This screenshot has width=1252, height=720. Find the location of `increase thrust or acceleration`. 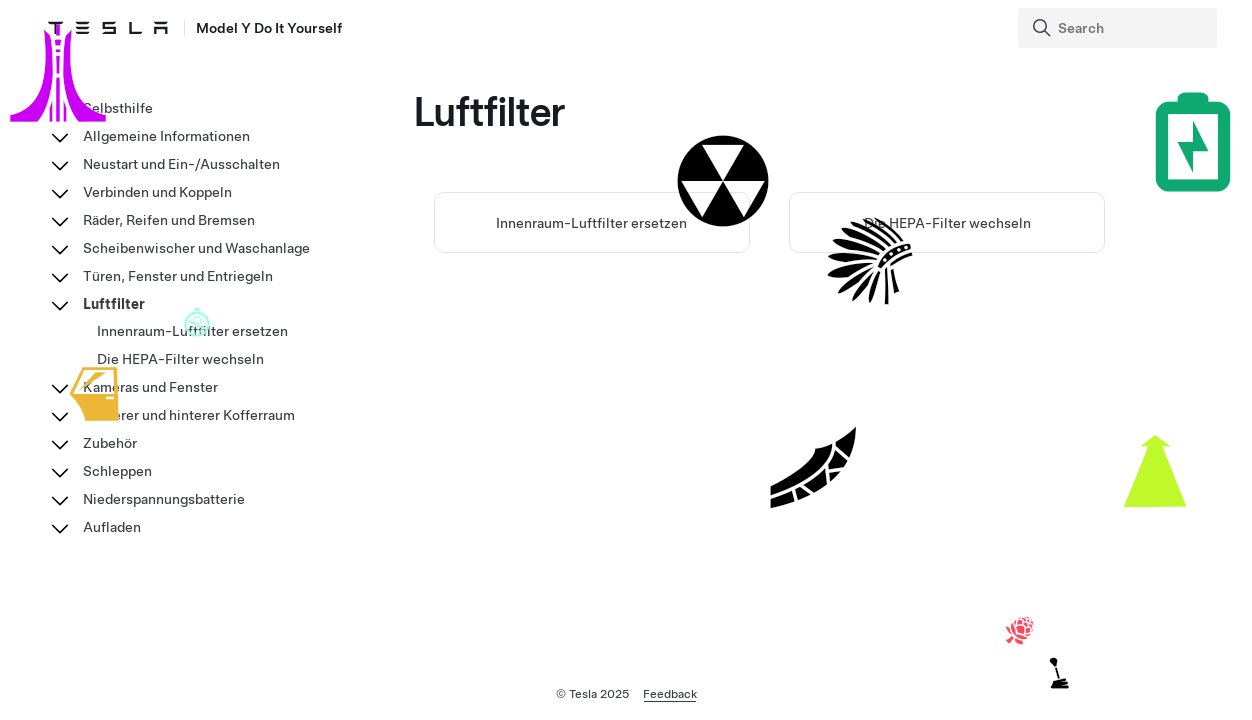

increase thrust or acceleration is located at coordinates (1155, 471).